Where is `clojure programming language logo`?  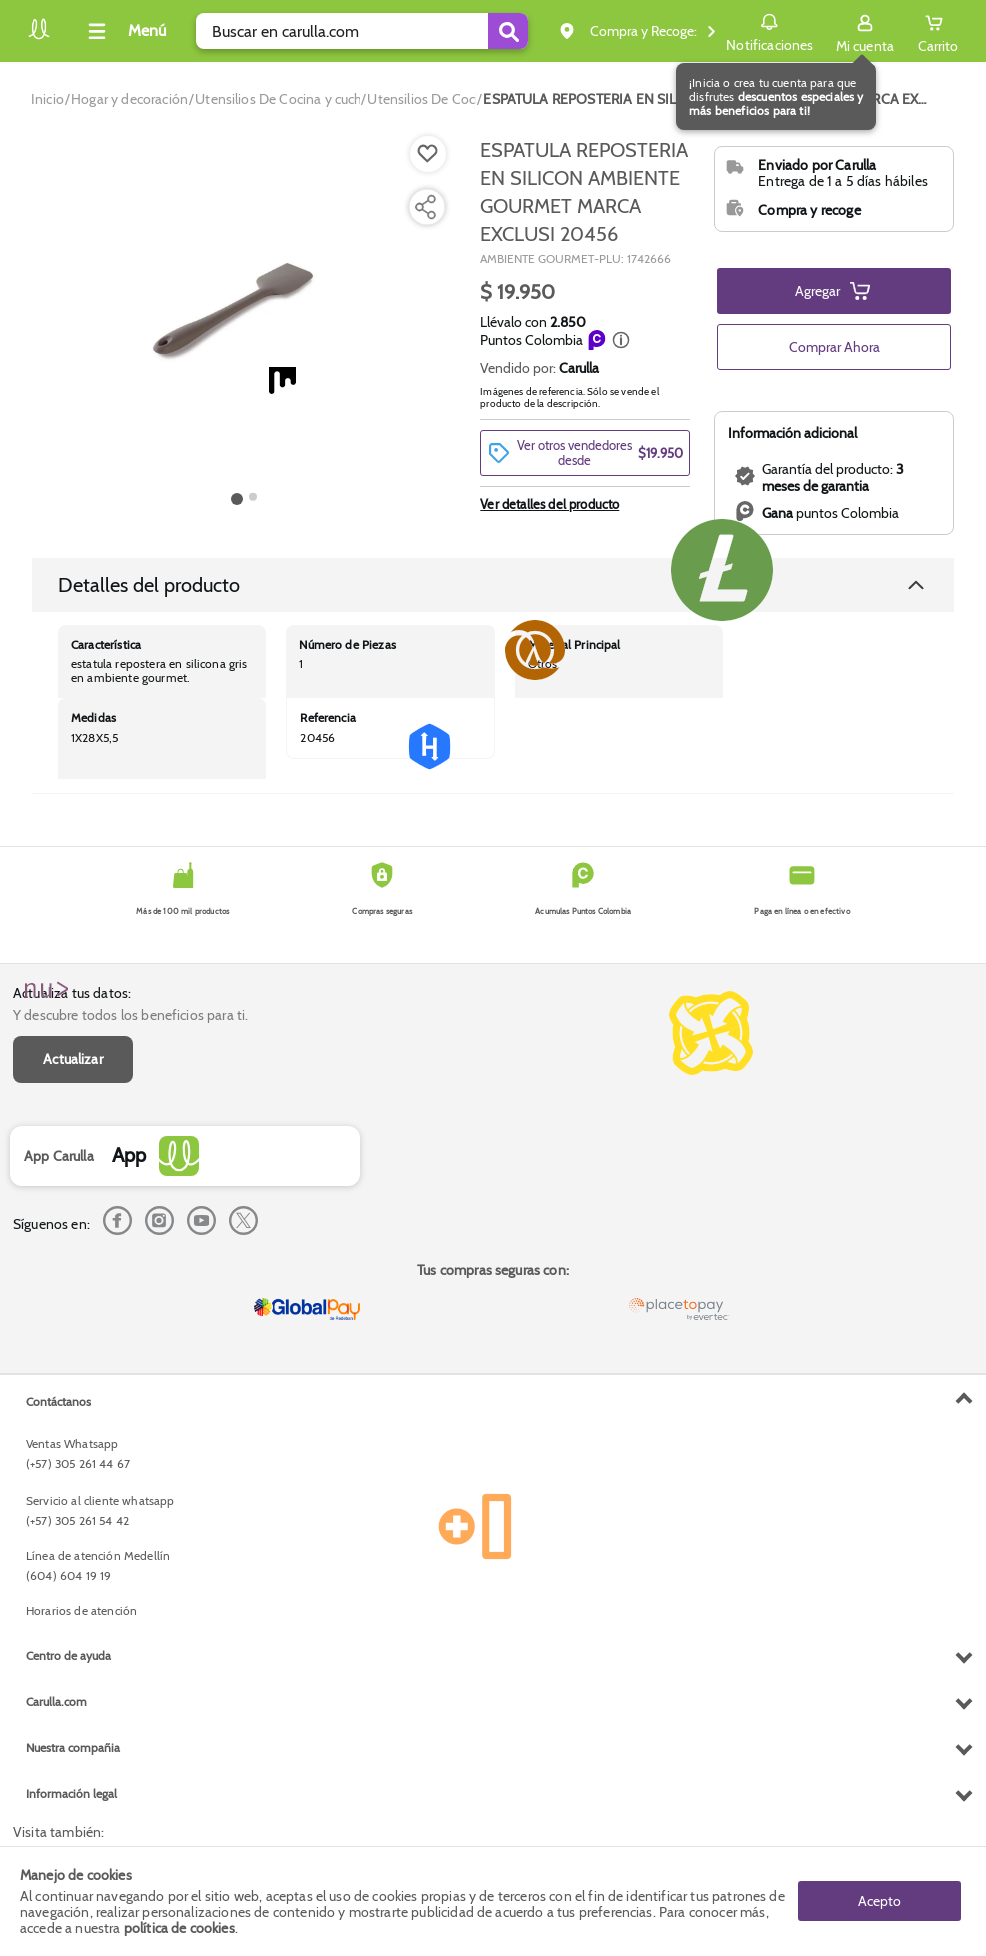
clojure programming language logo is located at coordinates (535, 650).